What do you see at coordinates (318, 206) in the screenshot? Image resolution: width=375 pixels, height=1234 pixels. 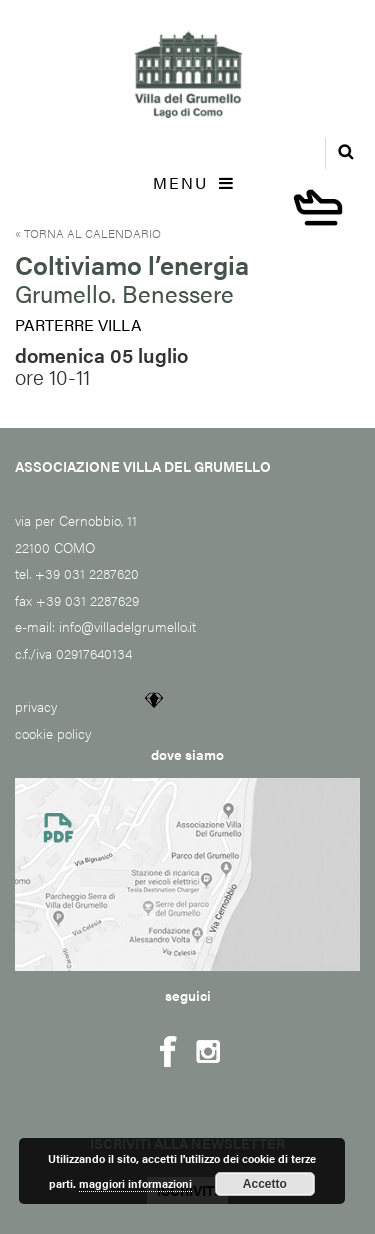 I see `view flight status or tracking` at bounding box center [318, 206].